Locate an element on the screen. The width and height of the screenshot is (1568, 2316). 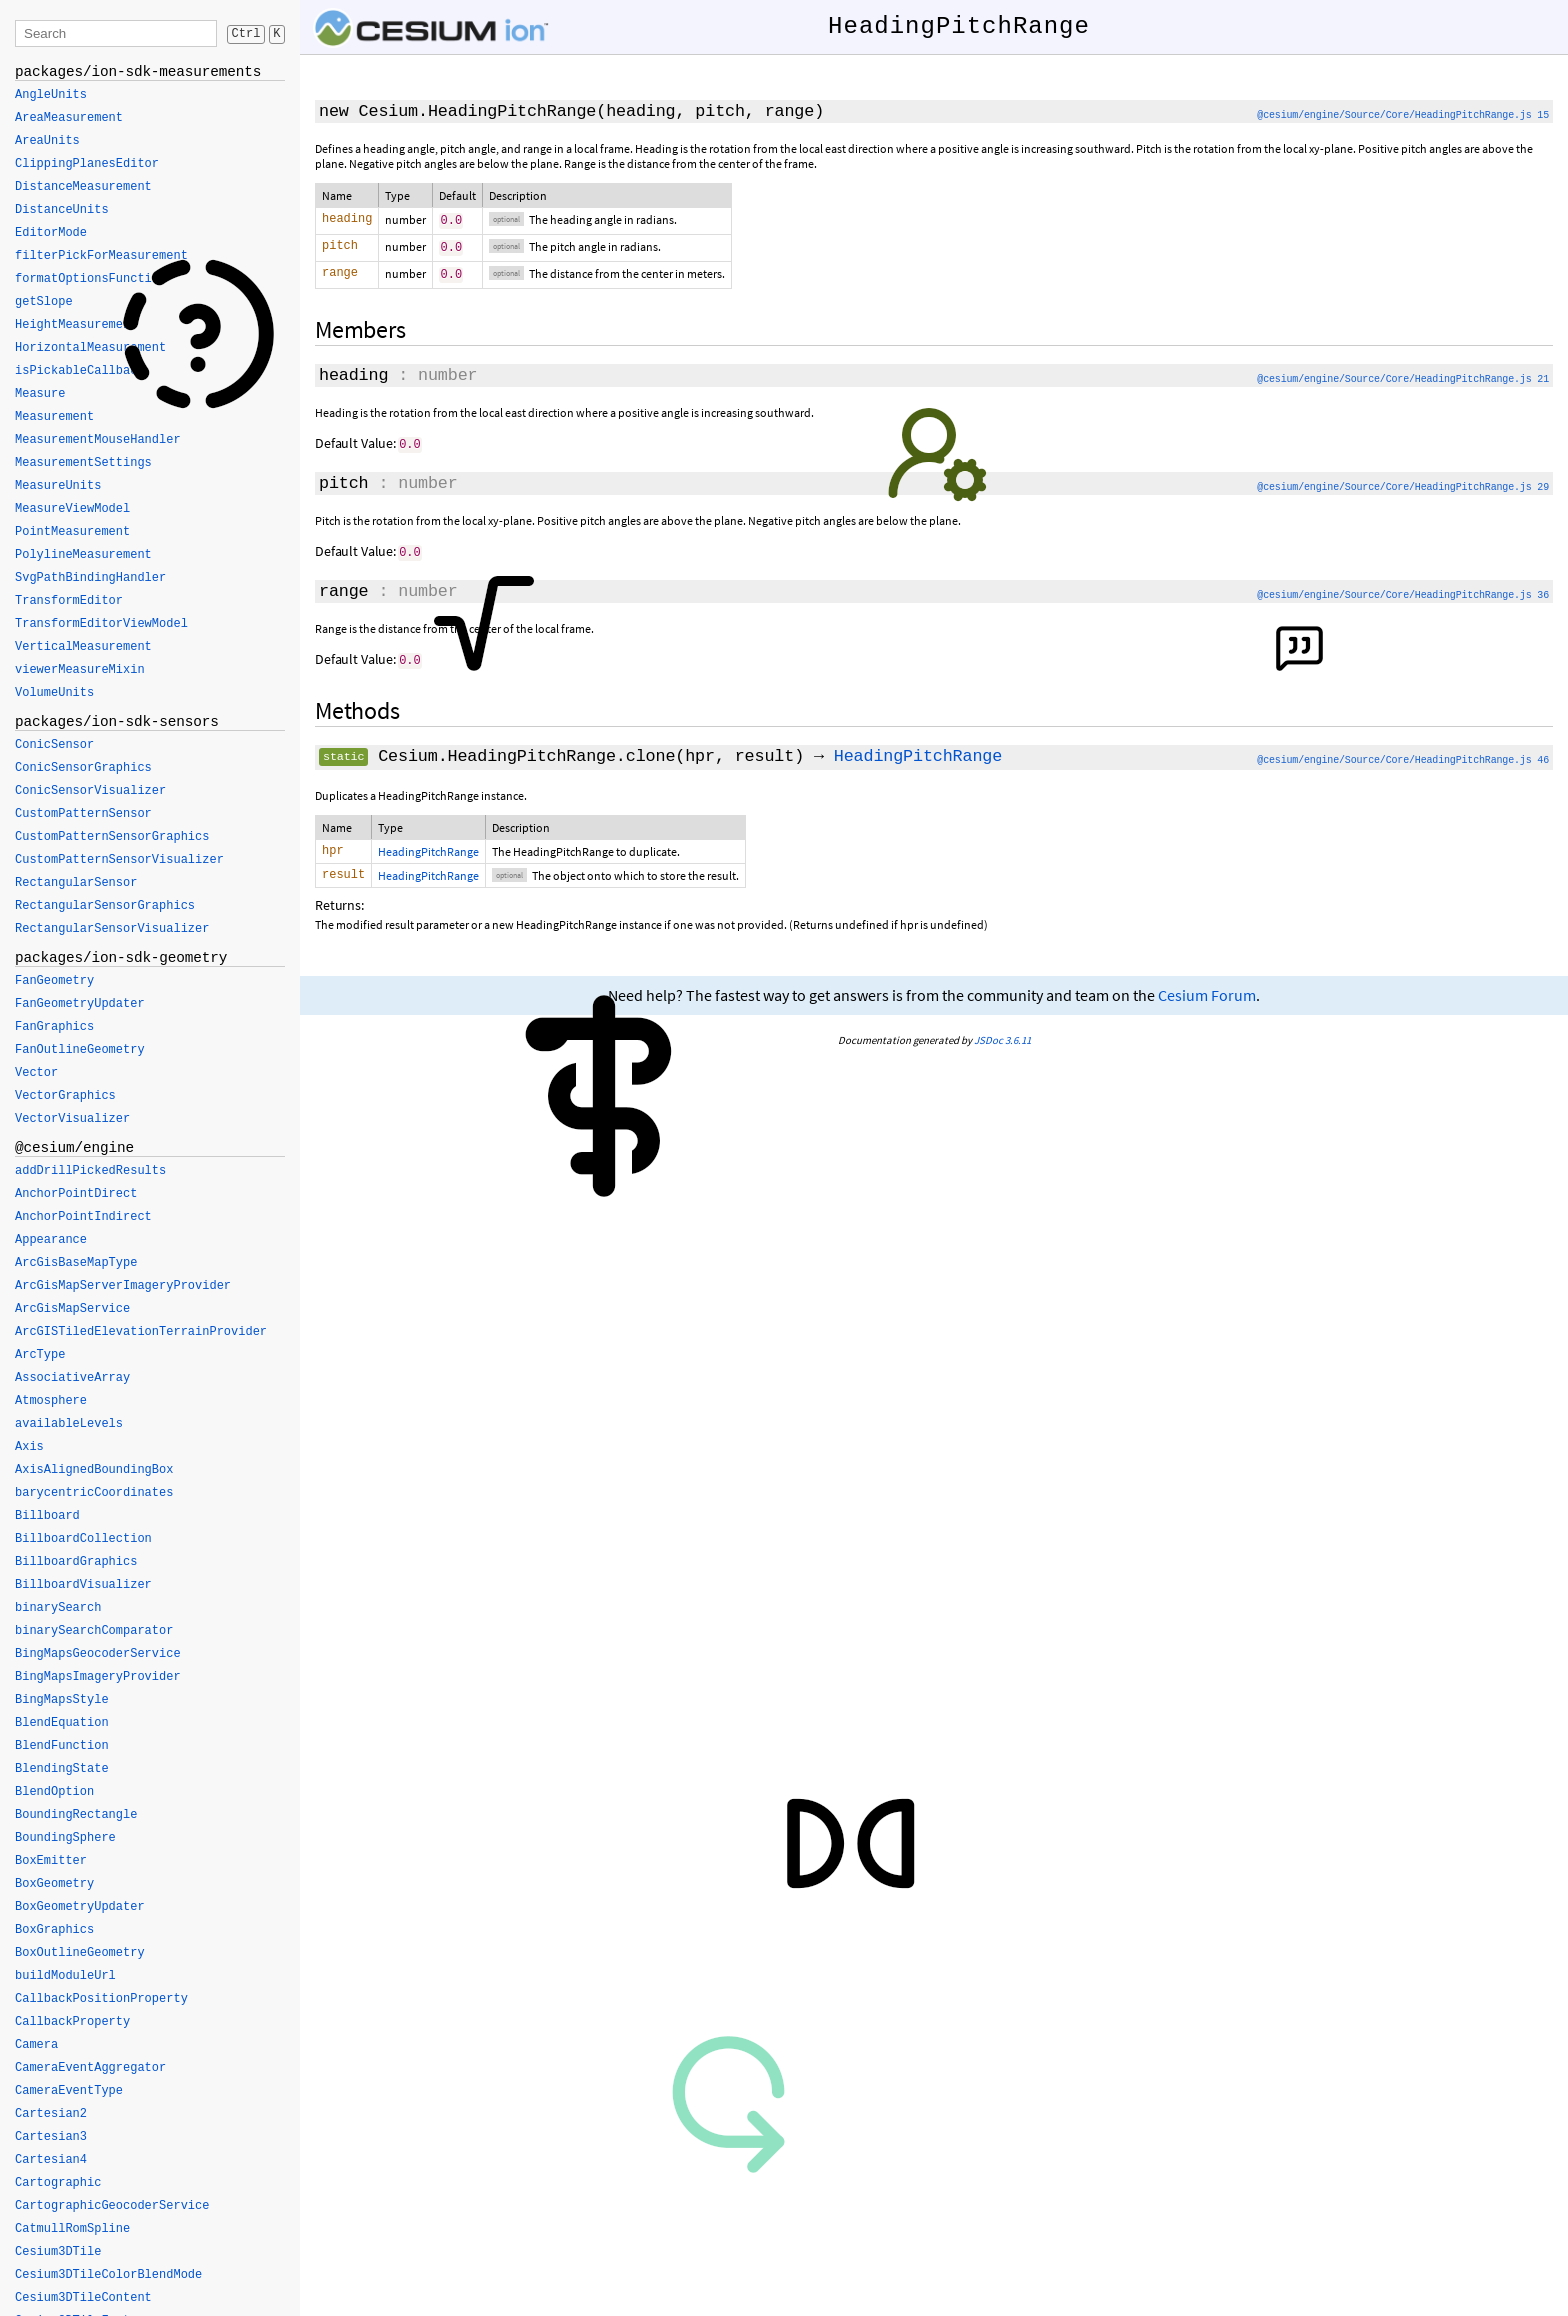
indicates dolby digital audio support is located at coordinates (850, 1843).